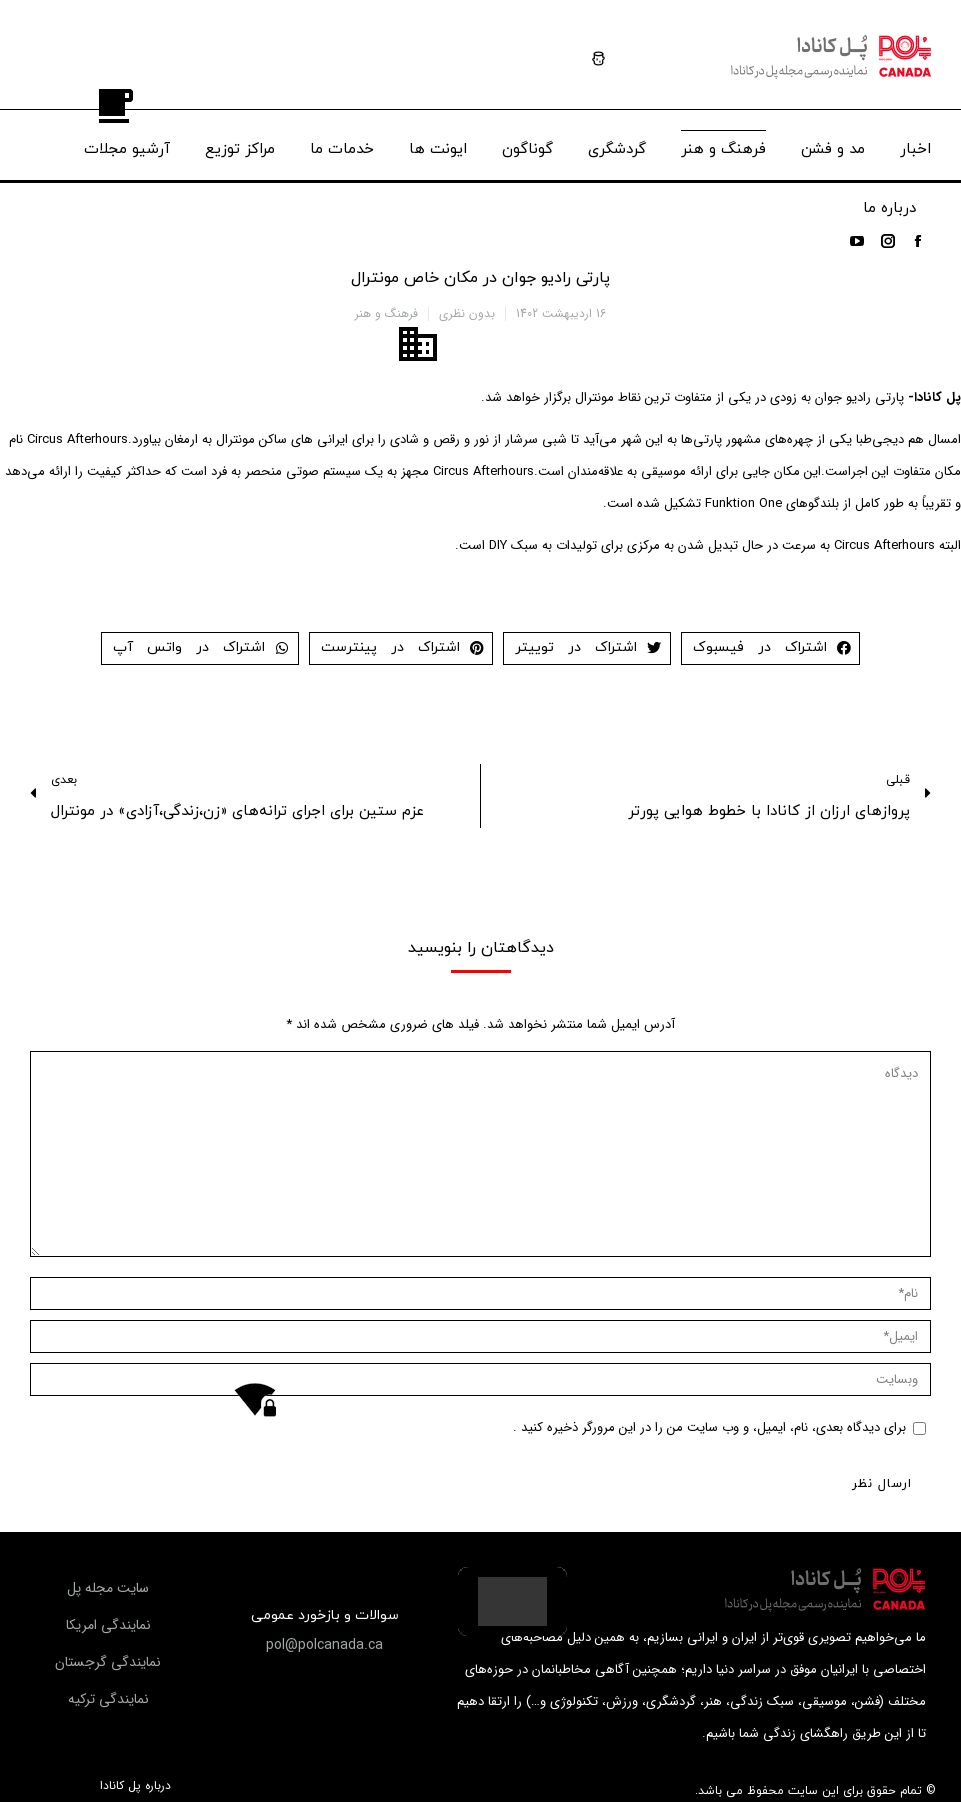 This screenshot has height=1802, width=961. What do you see at coordinates (255, 1399) in the screenshot?
I see `connected to a secure wifi network` at bounding box center [255, 1399].